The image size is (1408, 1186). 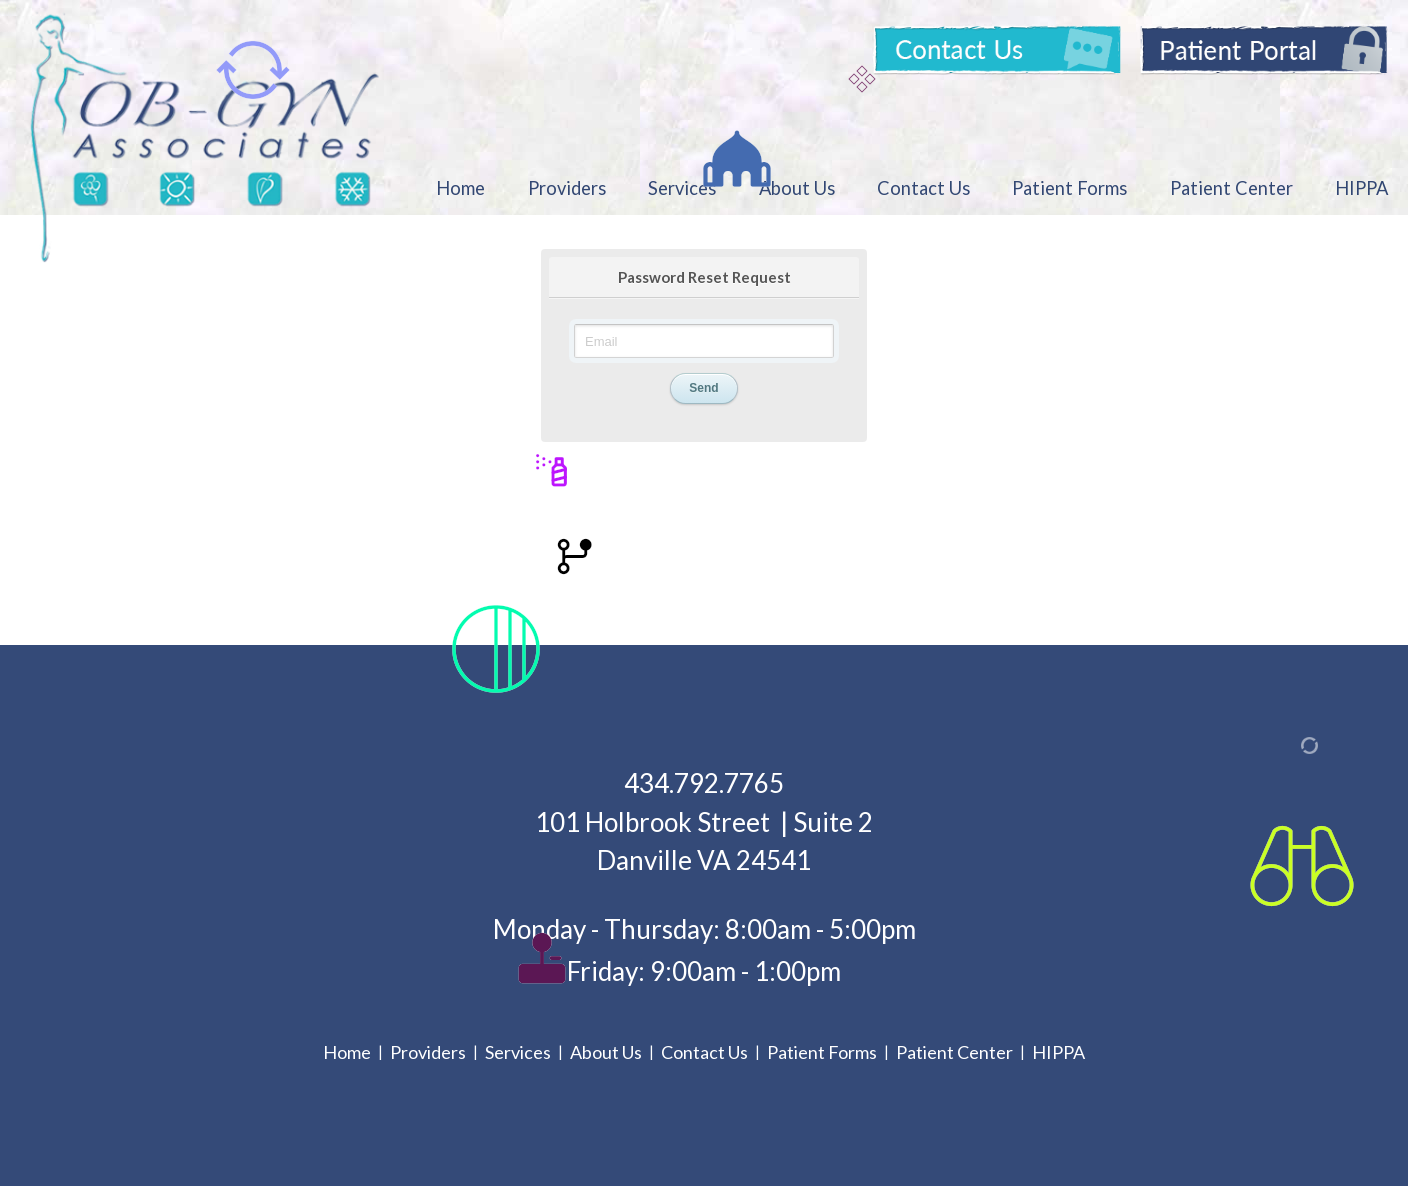 What do you see at coordinates (496, 649) in the screenshot?
I see `toggle between light and dark mode` at bounding box center [496, 649].